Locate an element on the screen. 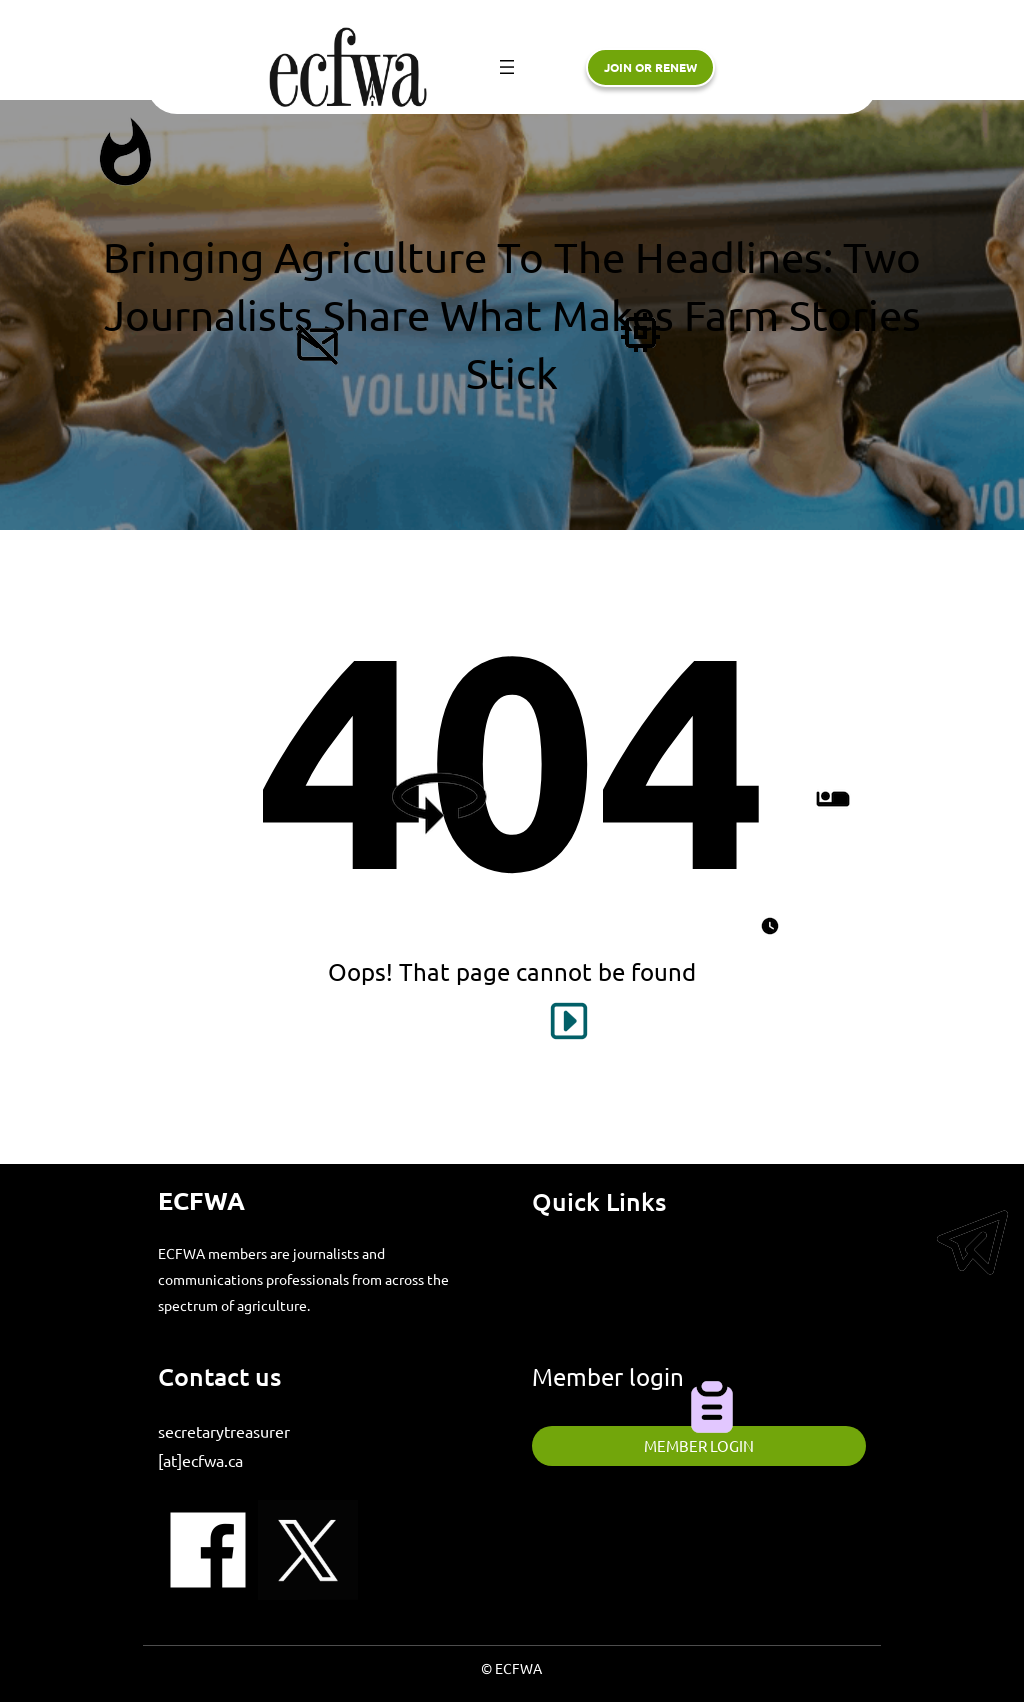  view 360-degree panorama or image is located at coordinates (439, 796).